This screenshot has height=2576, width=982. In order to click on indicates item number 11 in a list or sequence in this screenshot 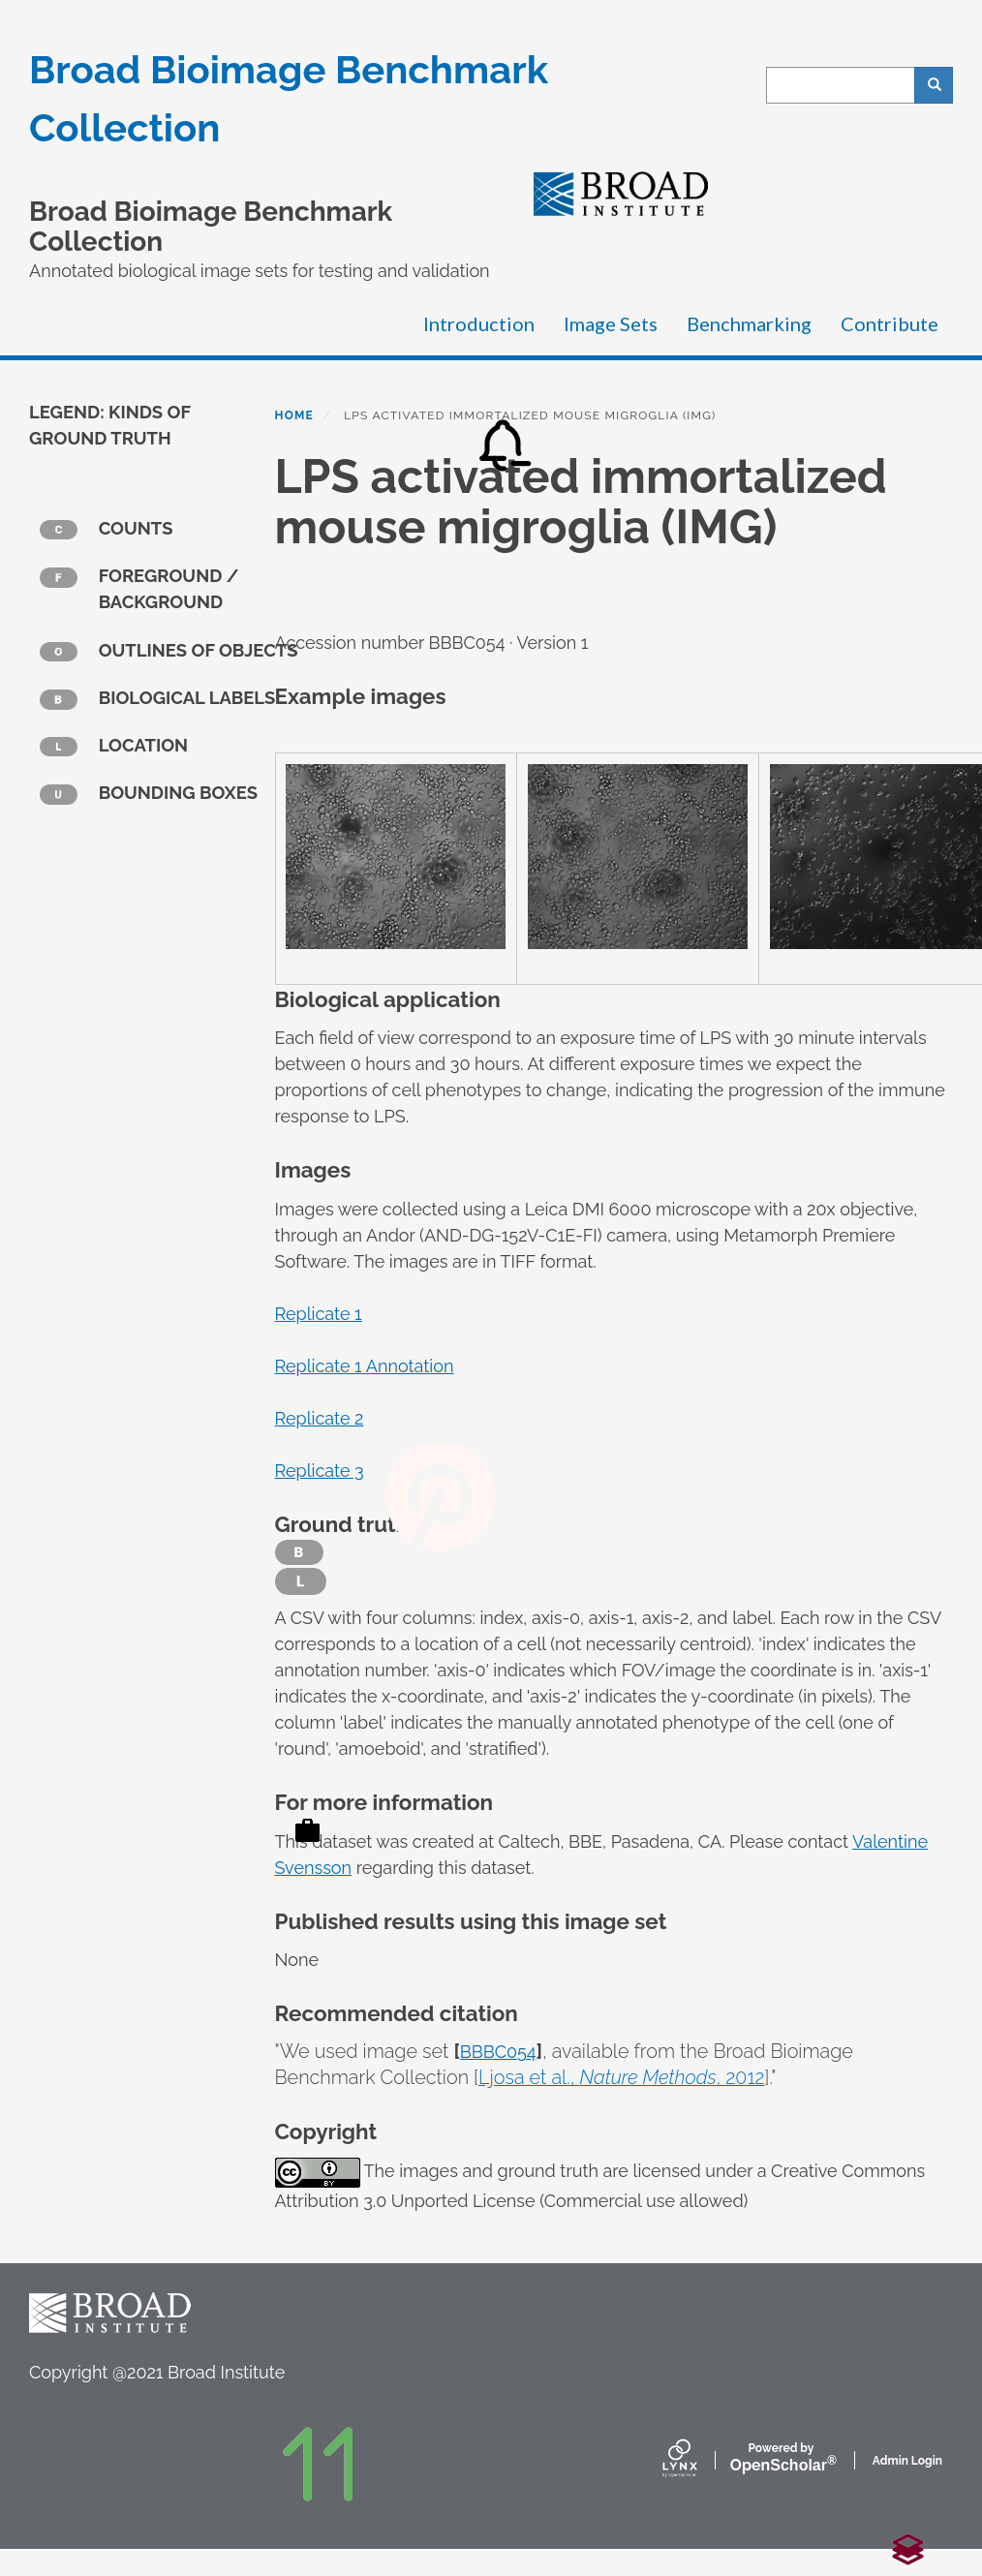, I will do `click(323, 2464)`.